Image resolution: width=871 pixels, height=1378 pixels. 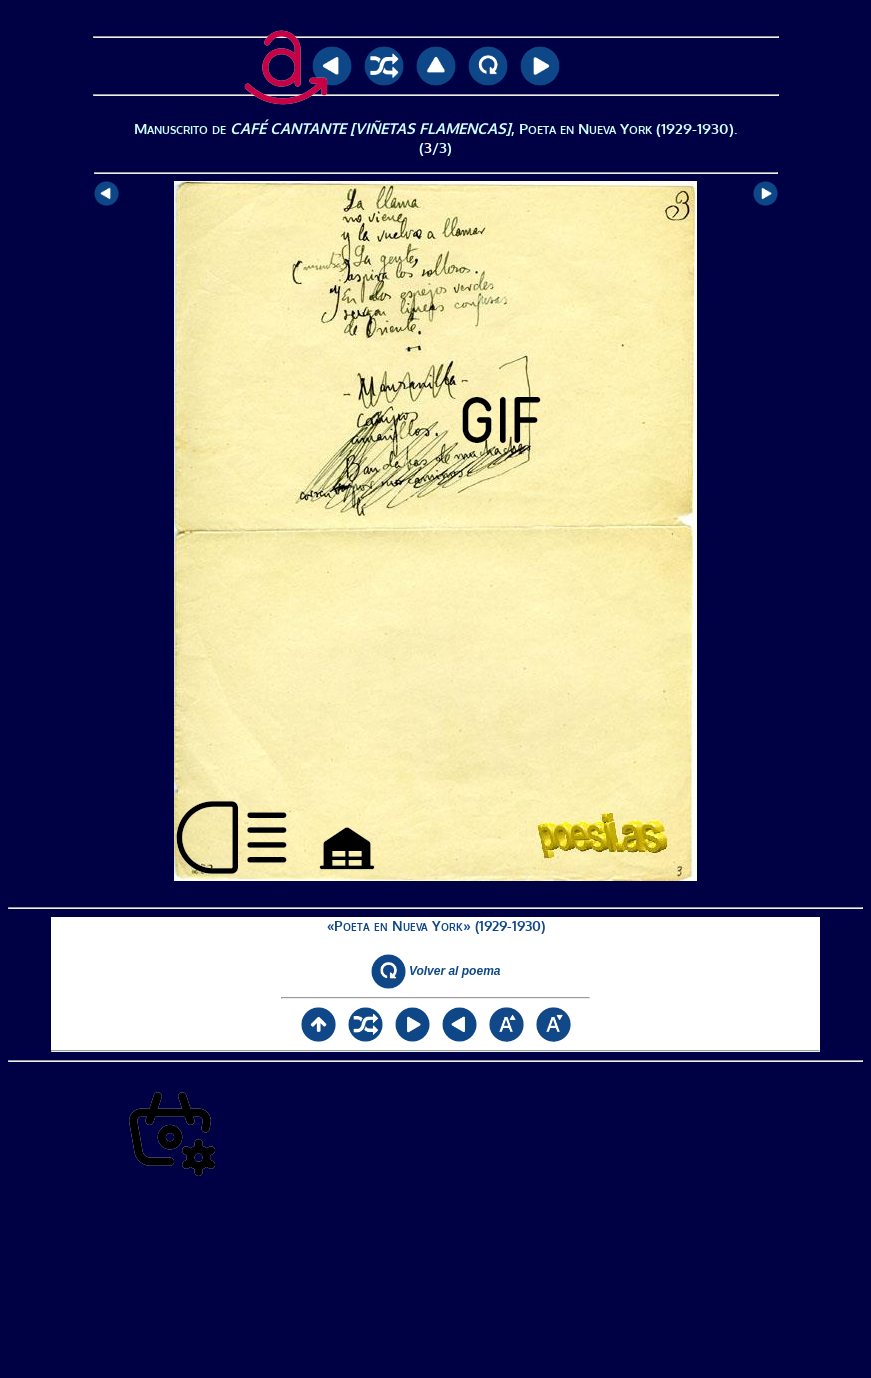 I want to click on open the Amazon app or website, so click(x=283, y=66).